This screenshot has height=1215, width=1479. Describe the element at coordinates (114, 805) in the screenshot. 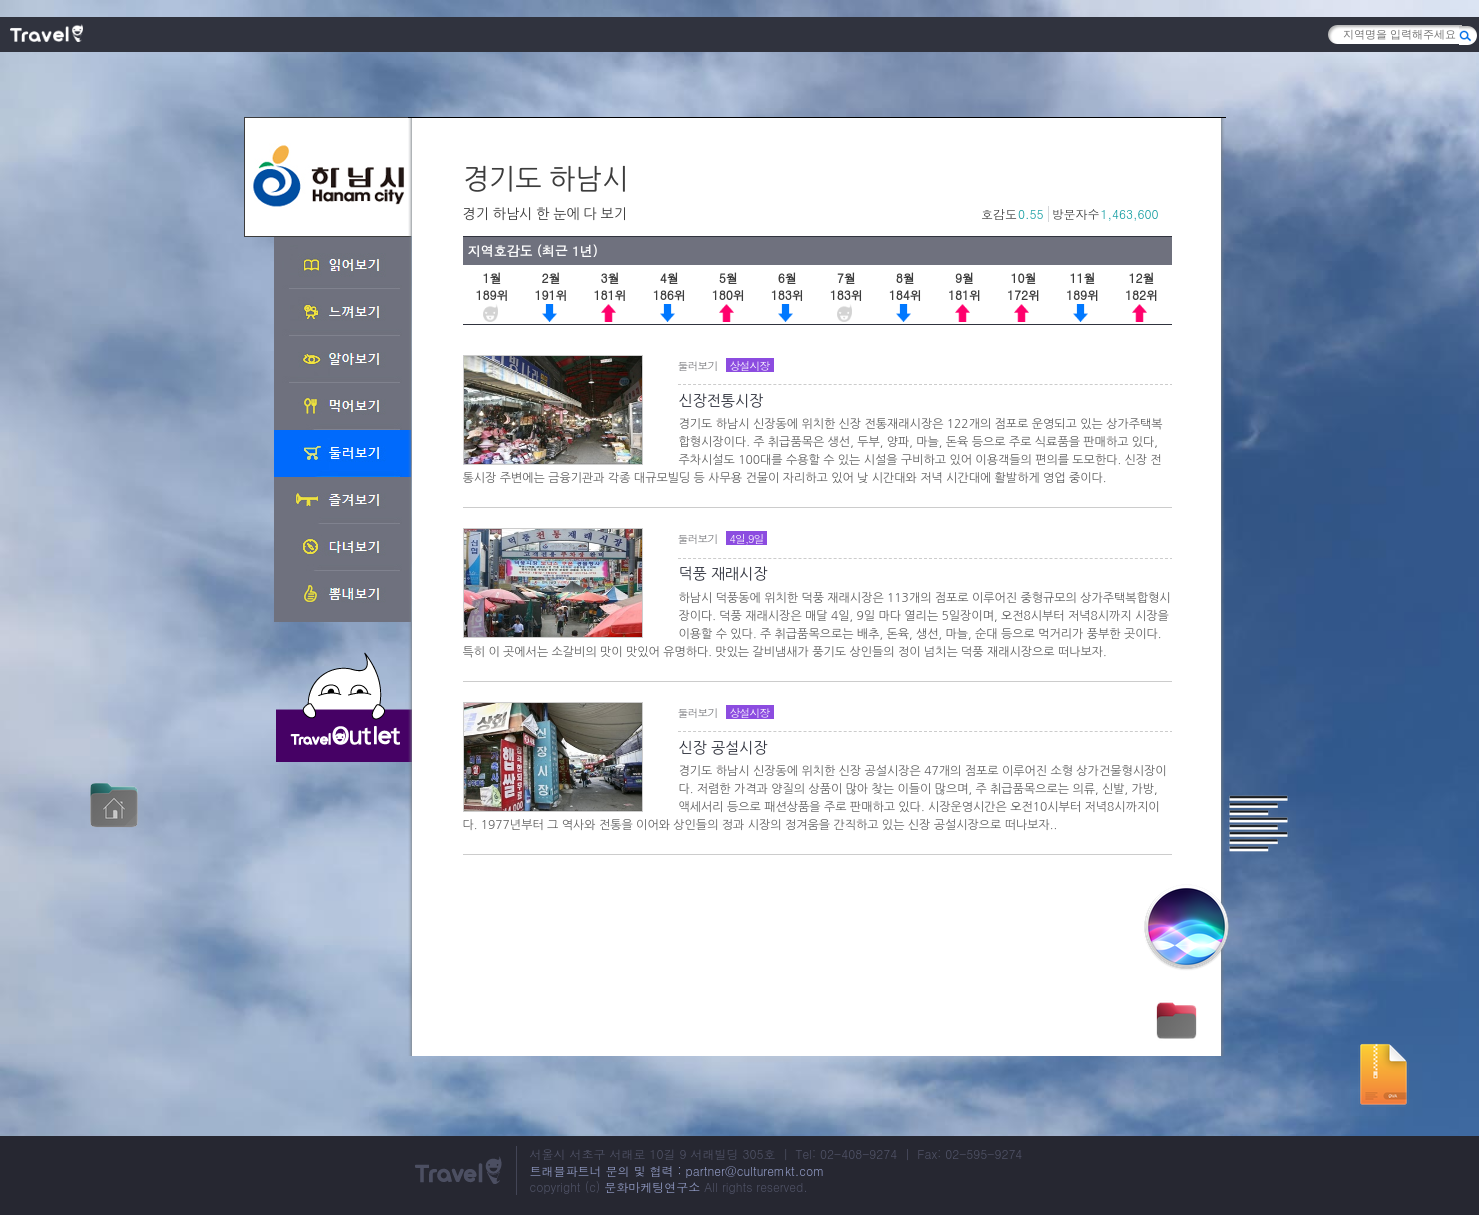

I see `access your home folder or personal files` at that location.